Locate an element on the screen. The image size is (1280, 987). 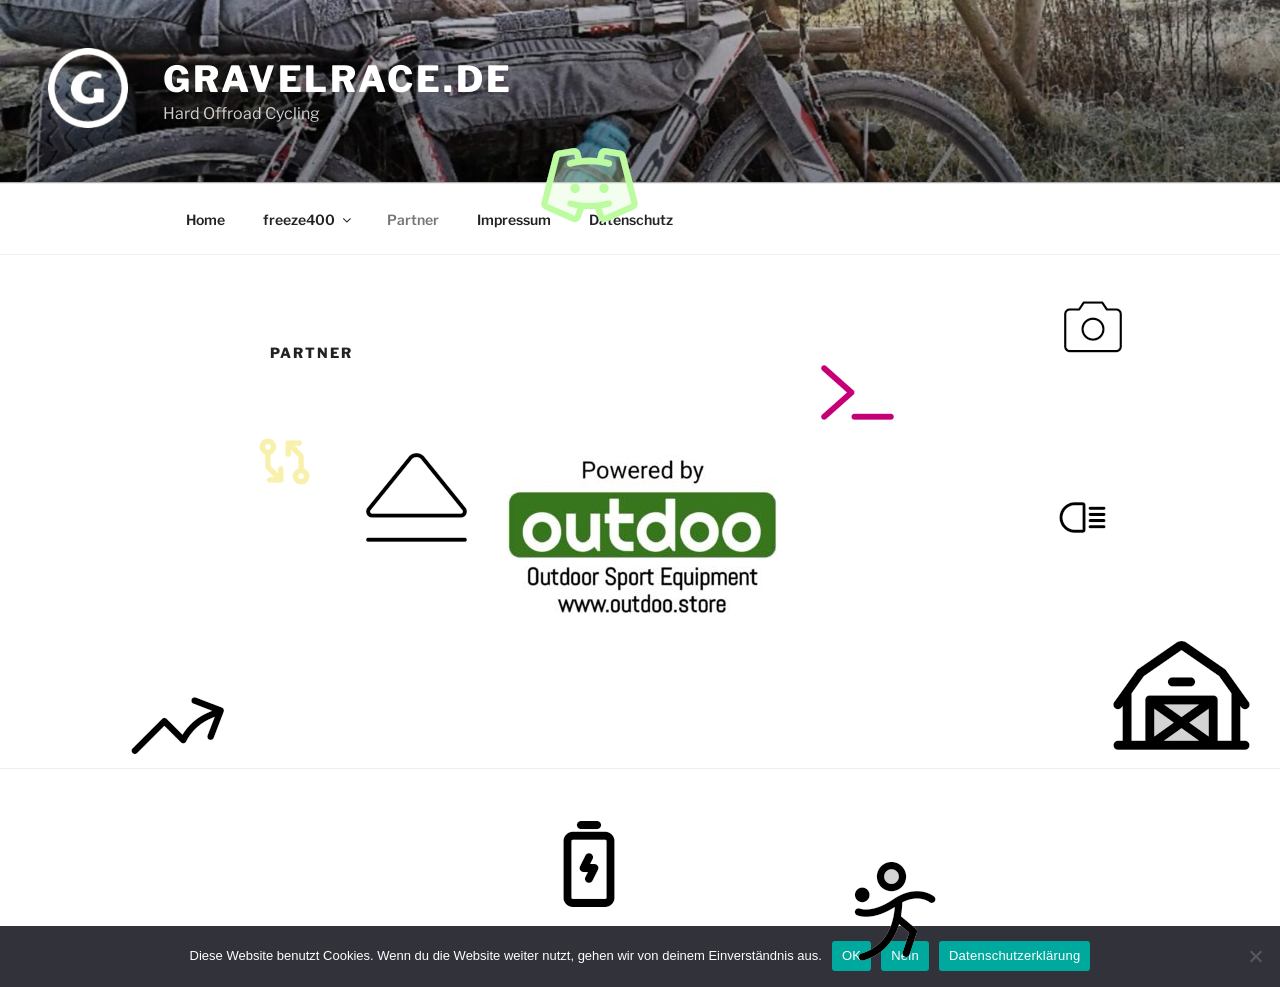
access throwing or toss-related activities is located at coordinates (891, 909).